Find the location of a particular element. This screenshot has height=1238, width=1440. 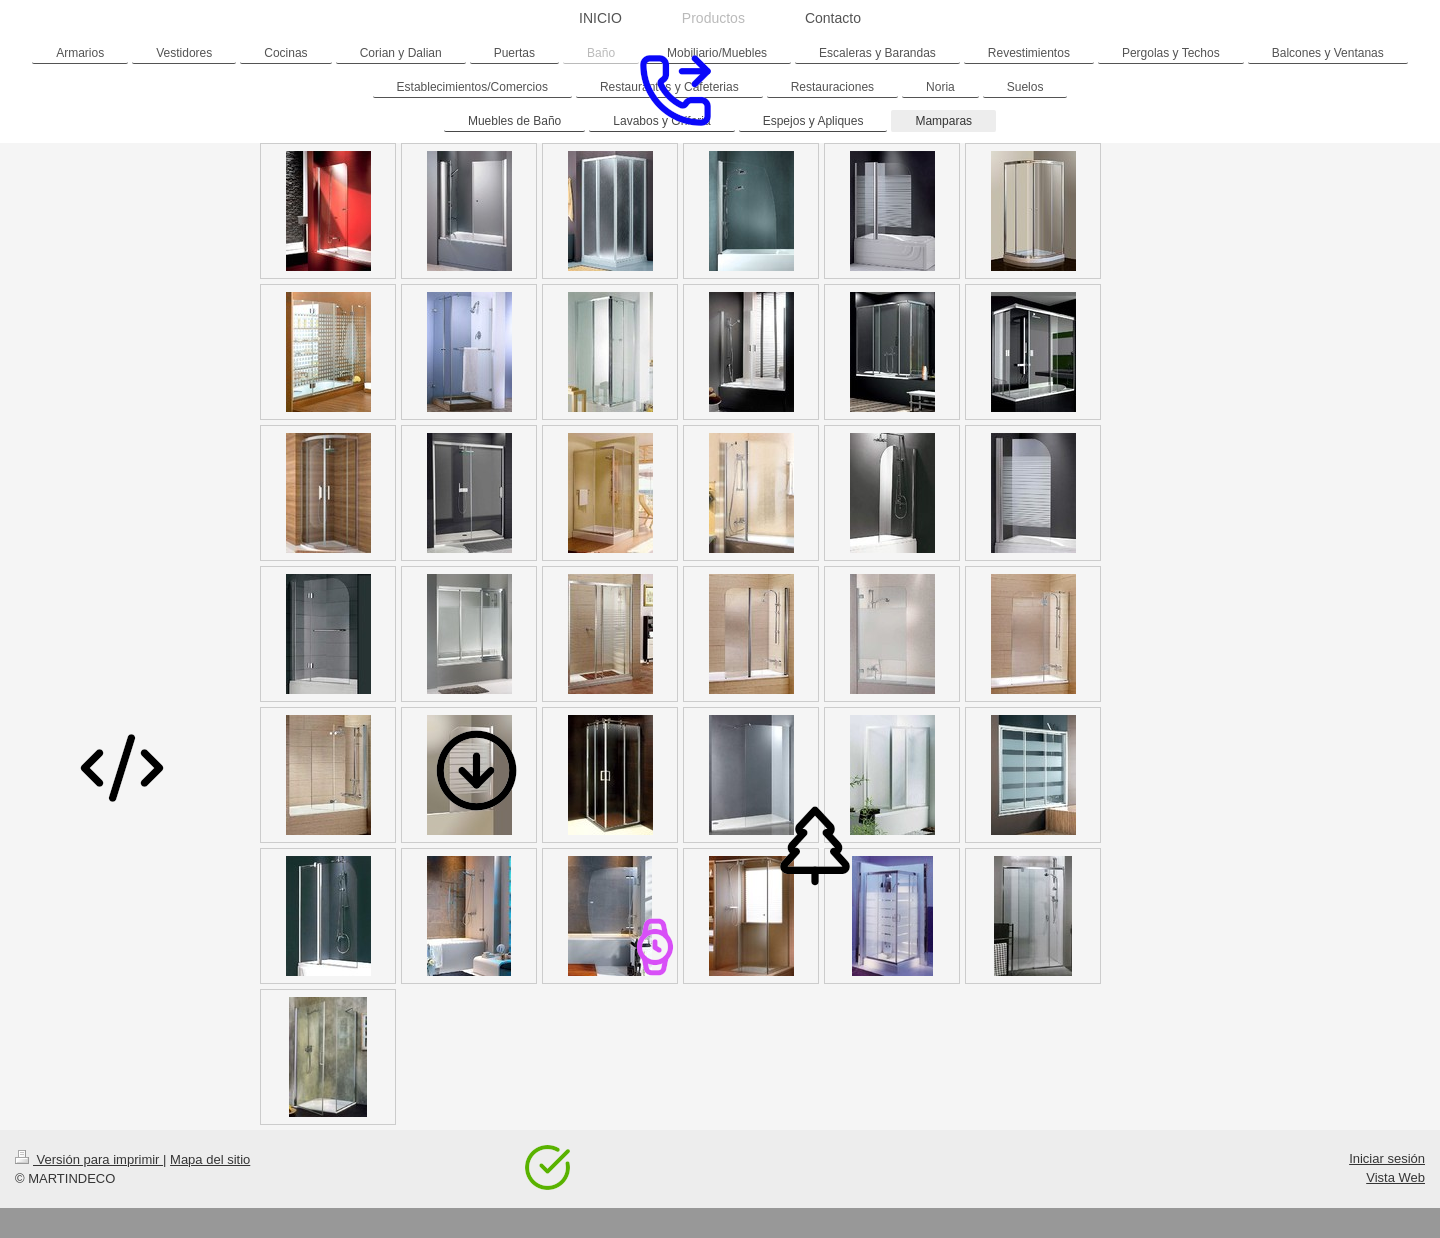

view watch or wearable device settings is located at coordinates (655, 947).